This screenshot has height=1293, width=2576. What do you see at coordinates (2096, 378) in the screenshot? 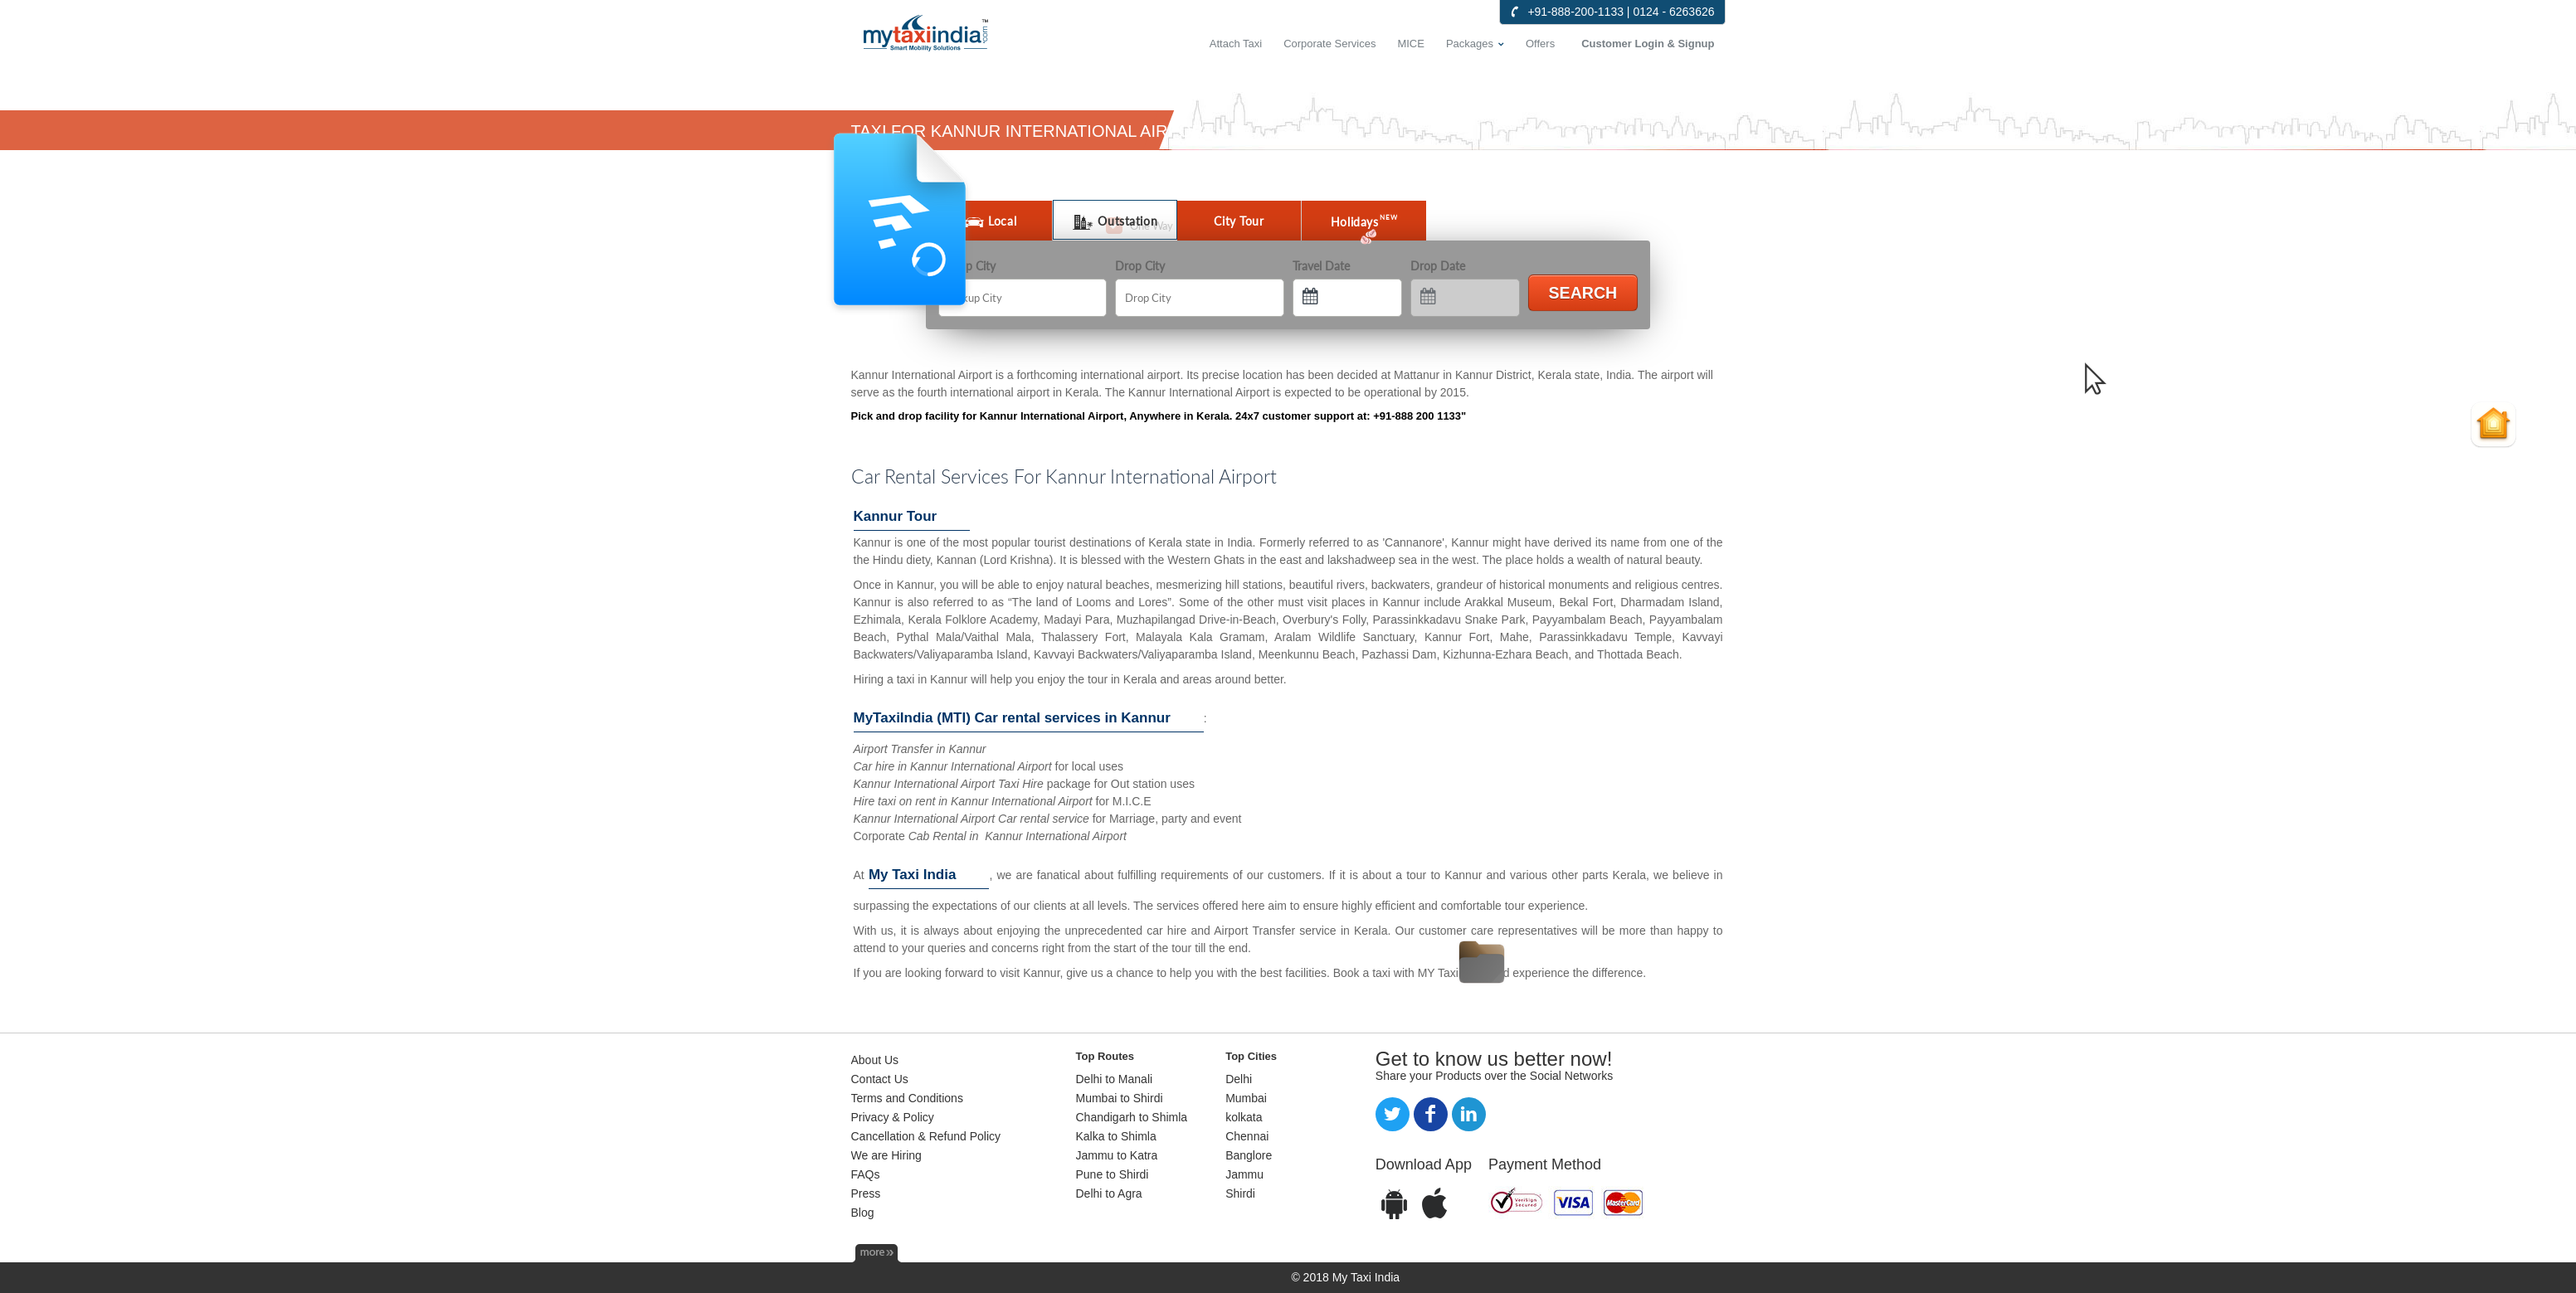
I see `cursor or pointer indicator` at bounding box center [2096, 378].